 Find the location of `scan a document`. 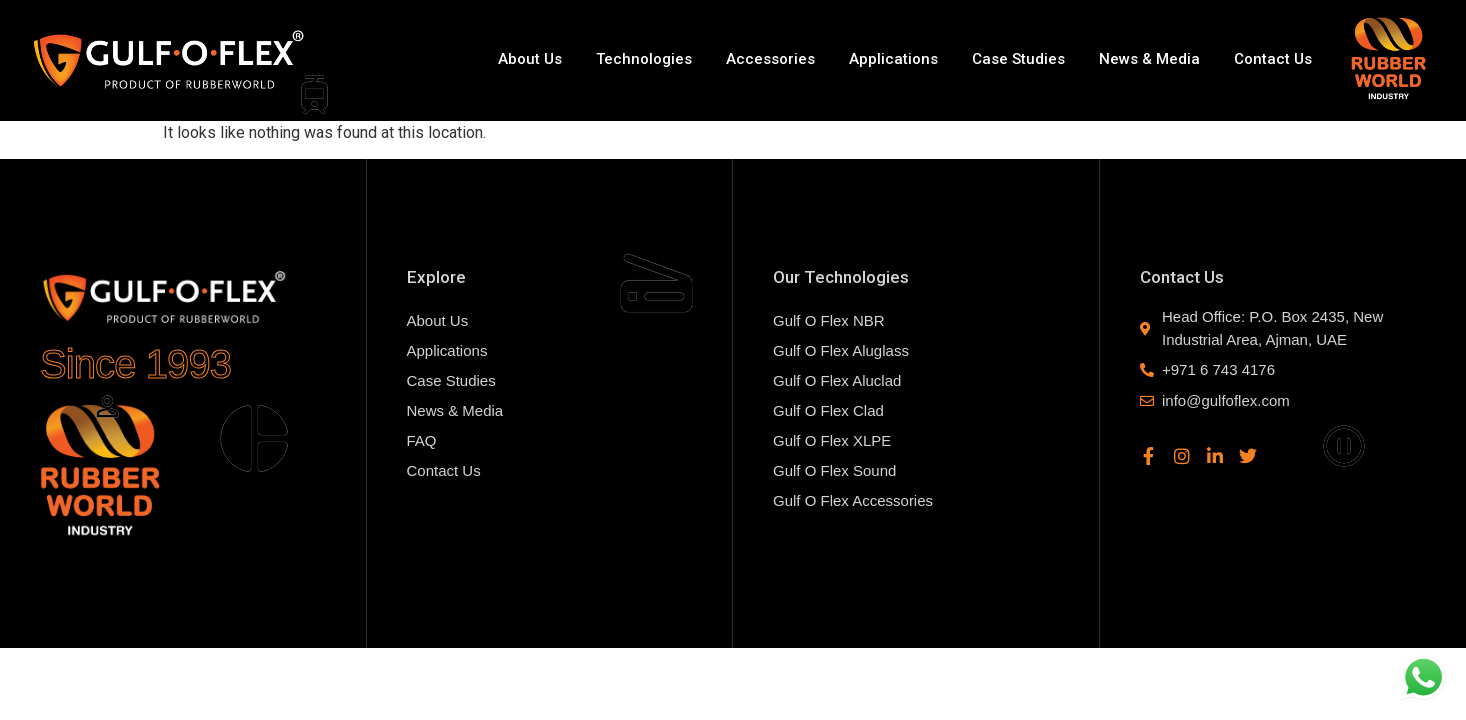

scan a document is located at coordinates (656, 280).